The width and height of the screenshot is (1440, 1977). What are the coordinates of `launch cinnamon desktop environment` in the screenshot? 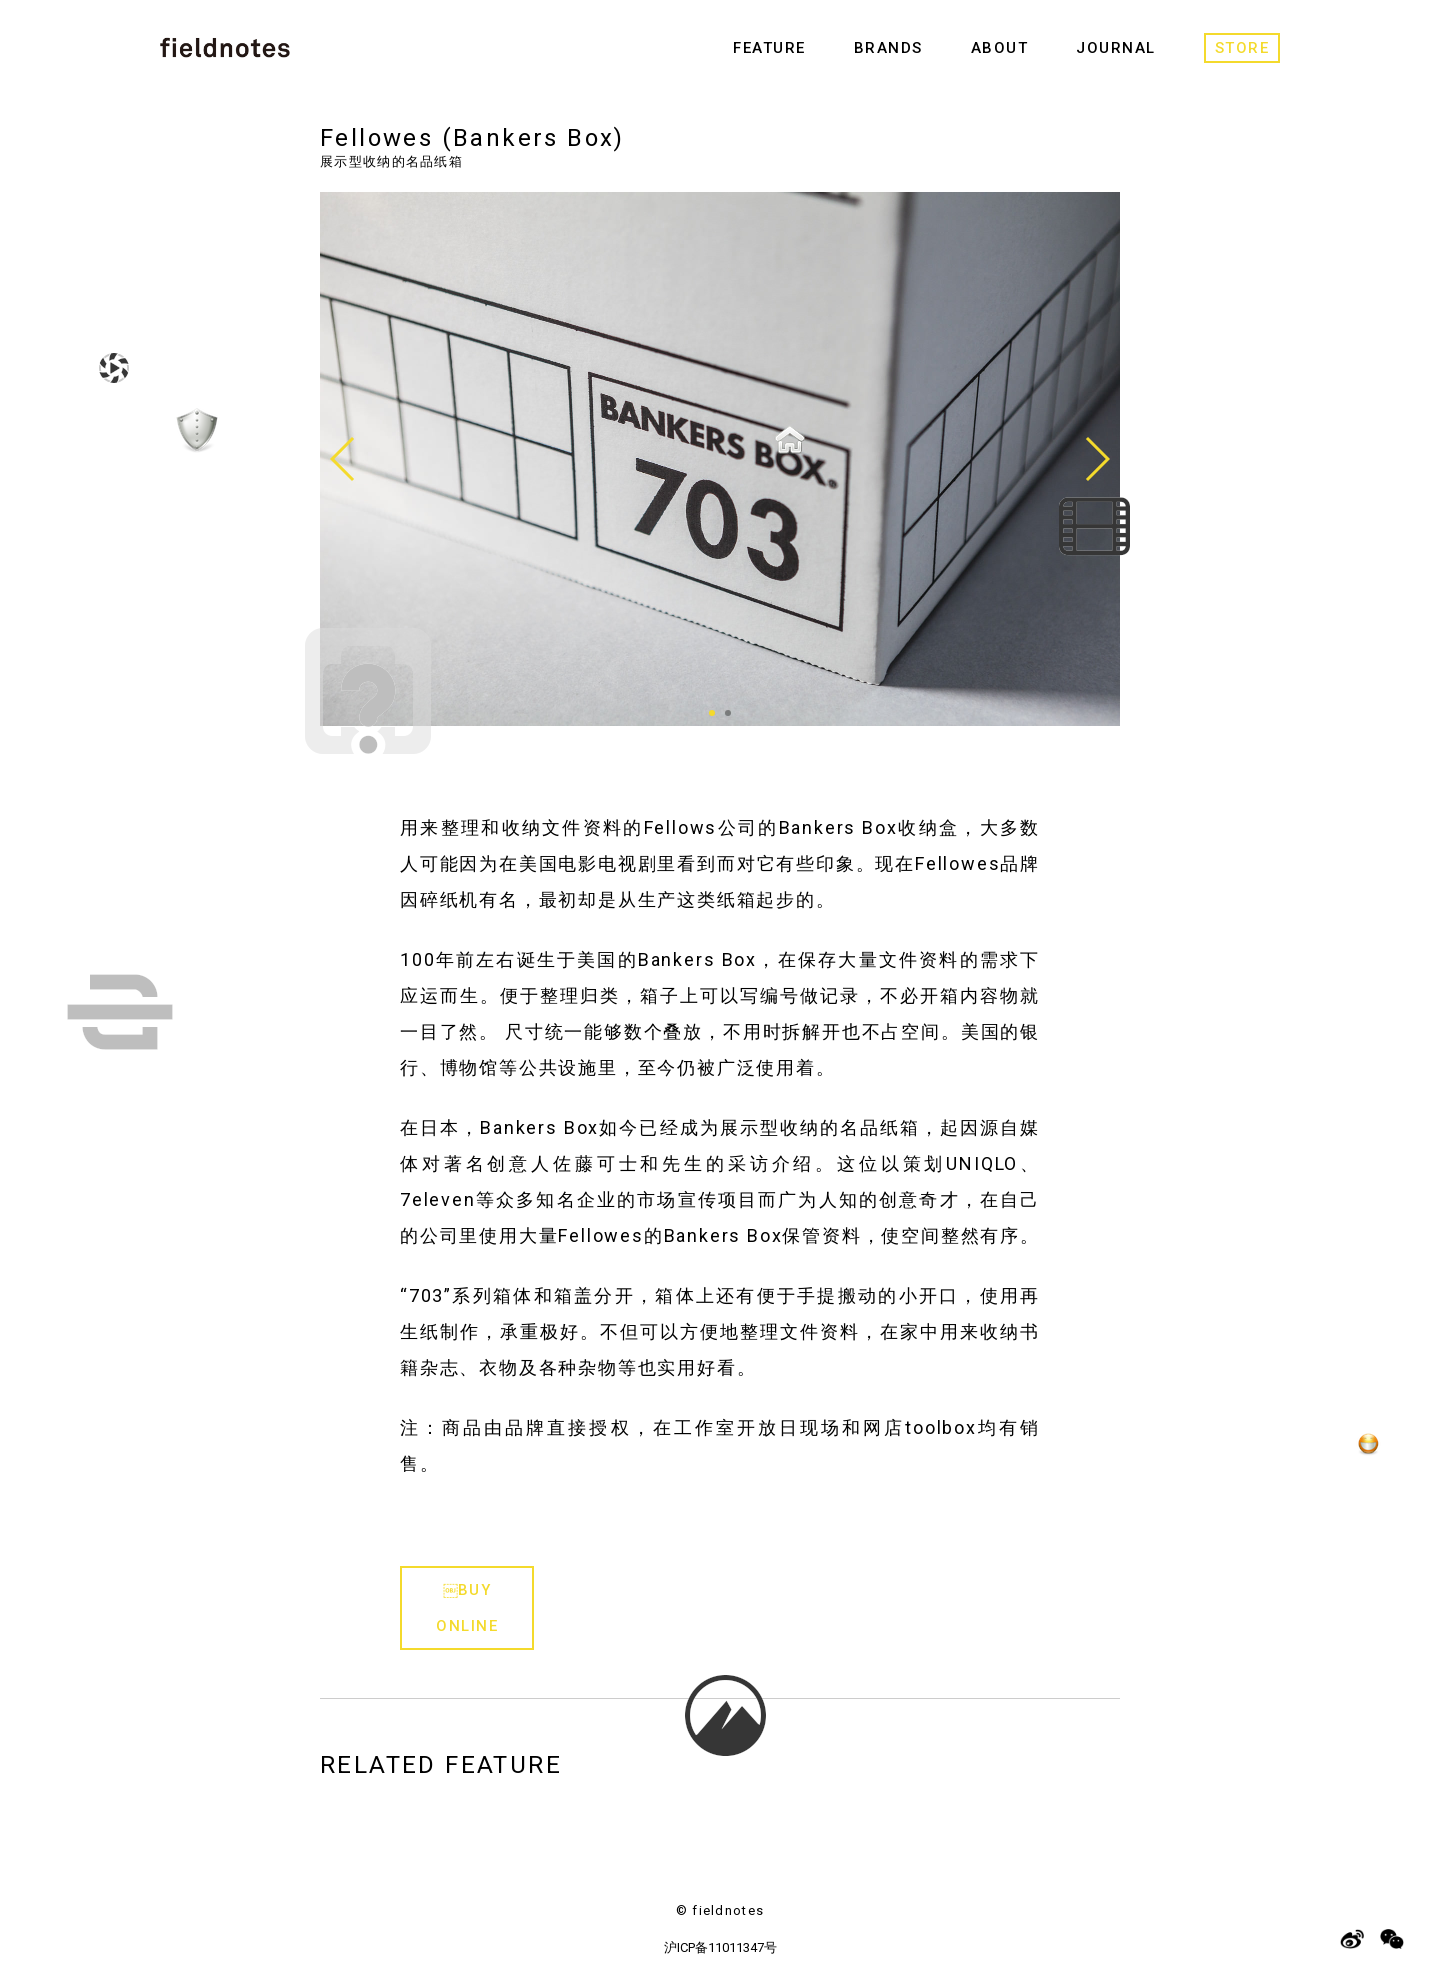 It's located at (725, 1715).